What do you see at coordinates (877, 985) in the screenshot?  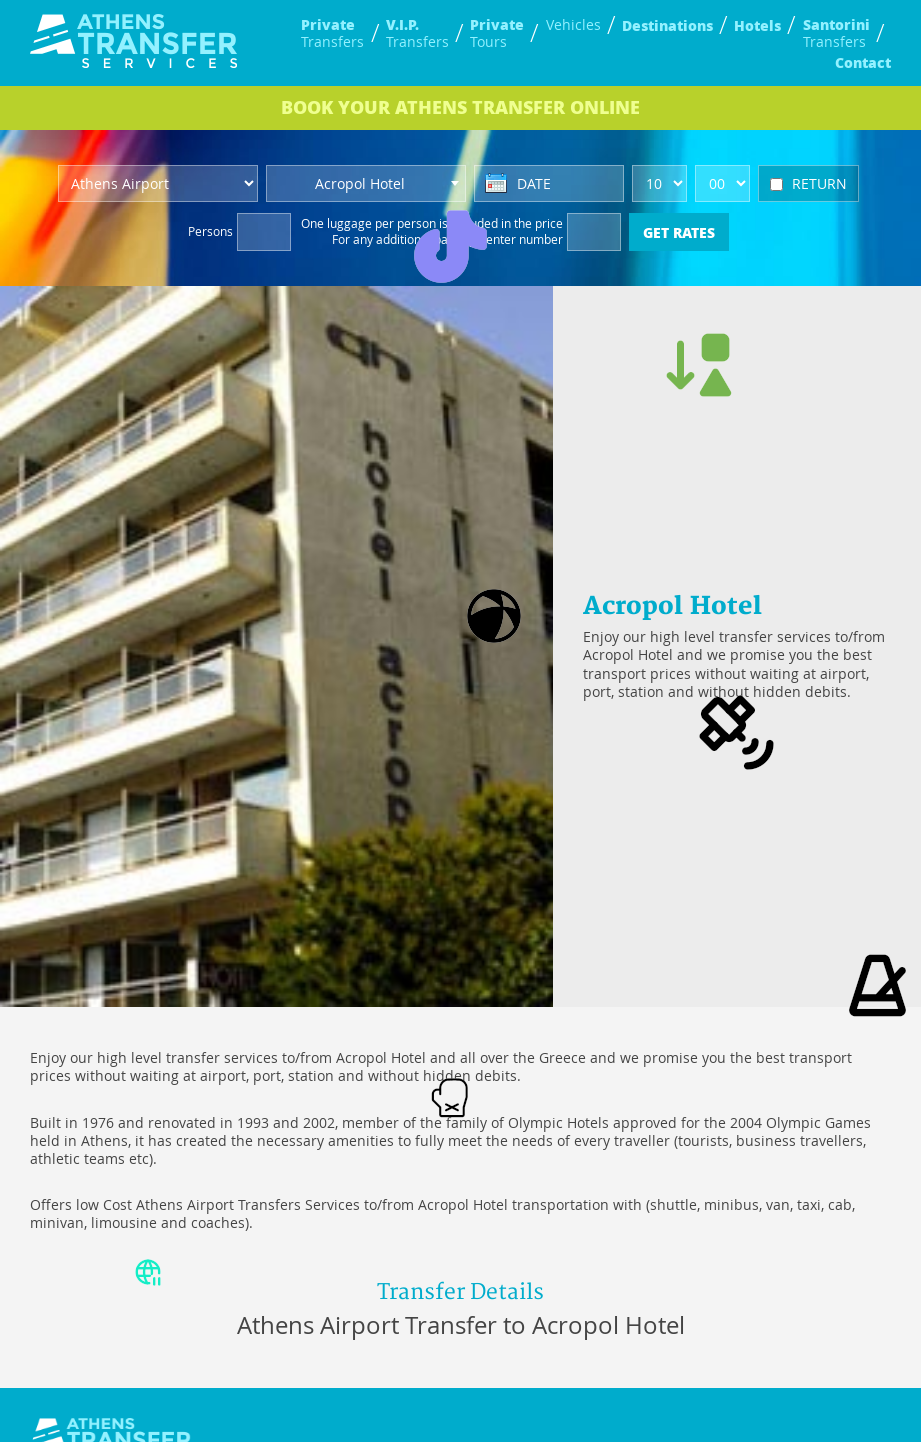 I see `adjust tempo or timing settings` at bounding box center [877, 985].